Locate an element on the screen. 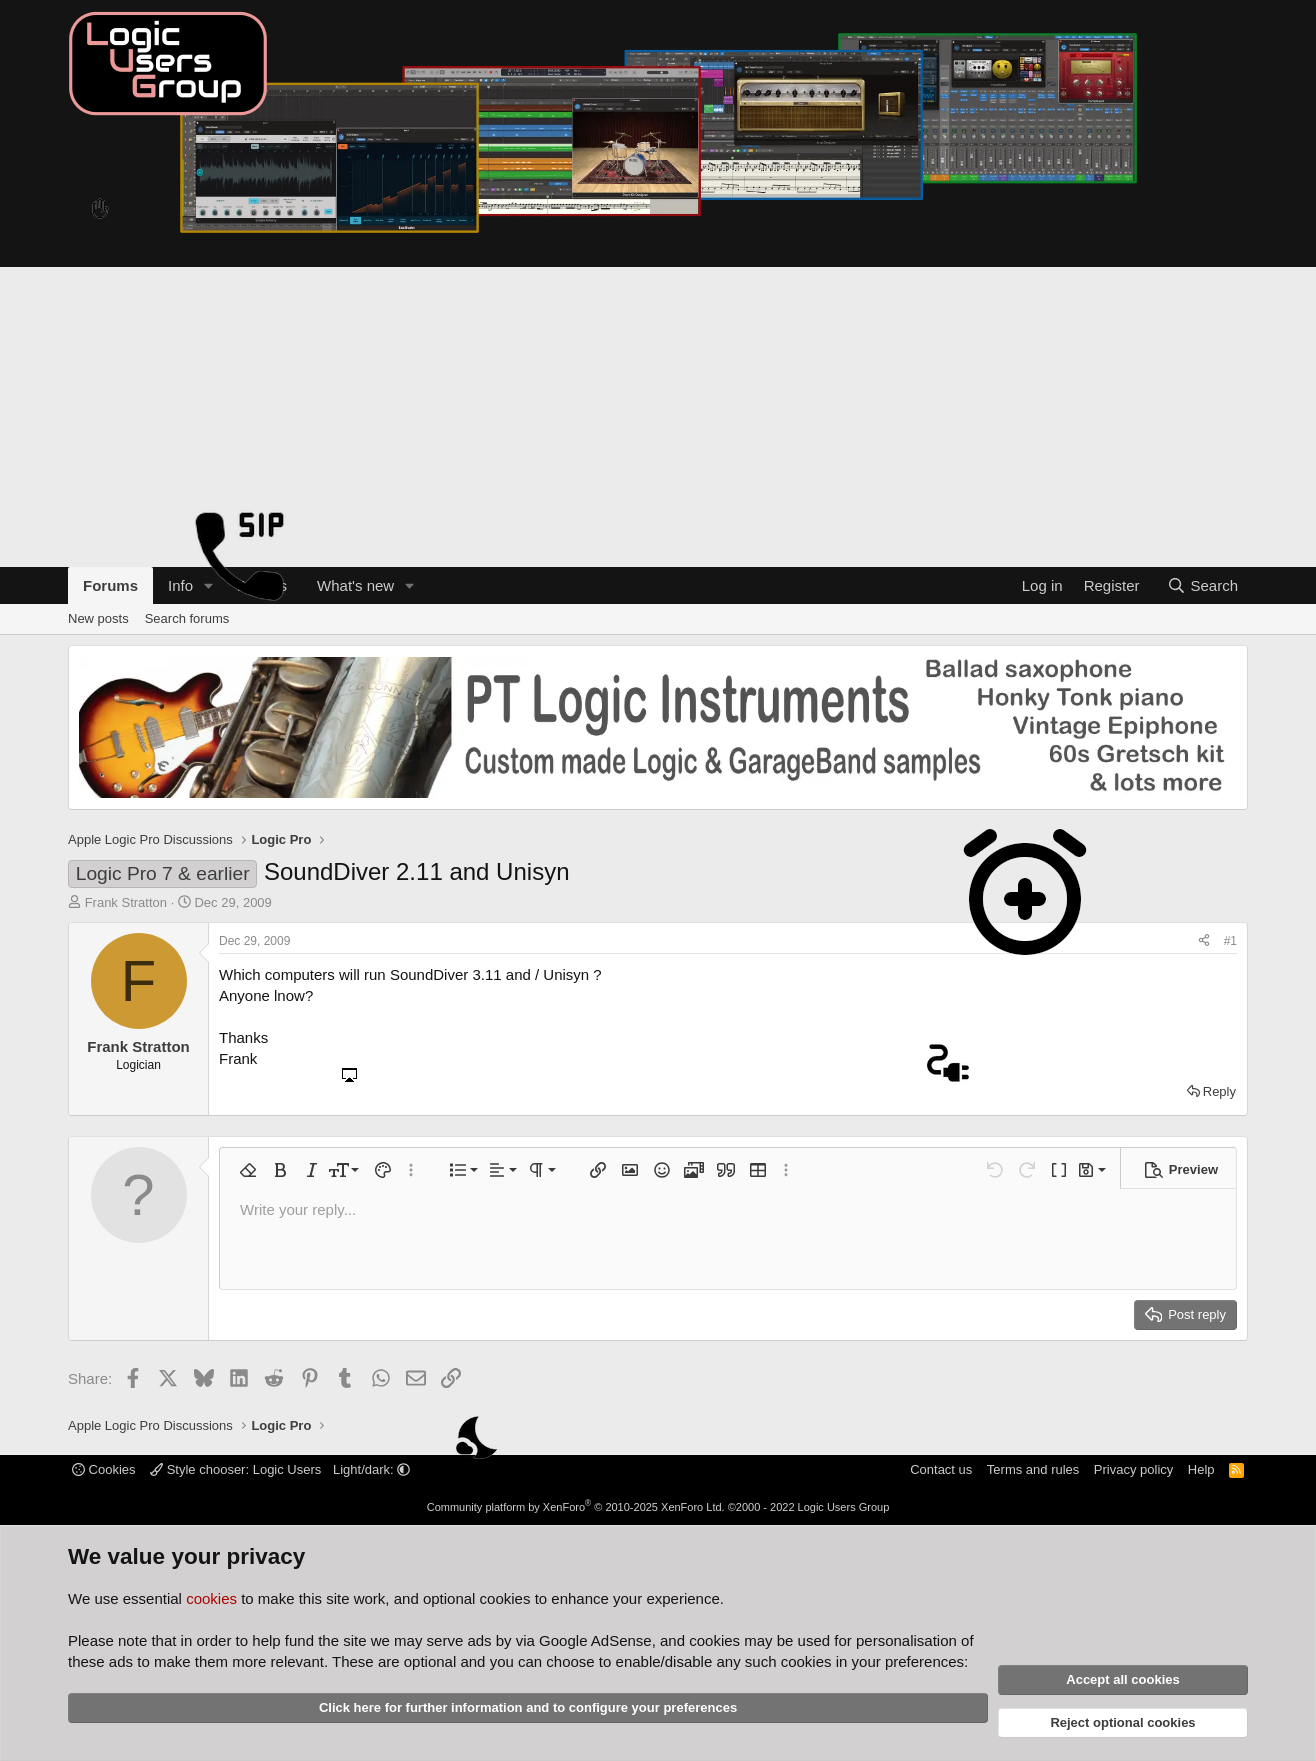 The image size is (1316, 1761). find nearby electrical or charging services is located at coordinates (948, 1063).